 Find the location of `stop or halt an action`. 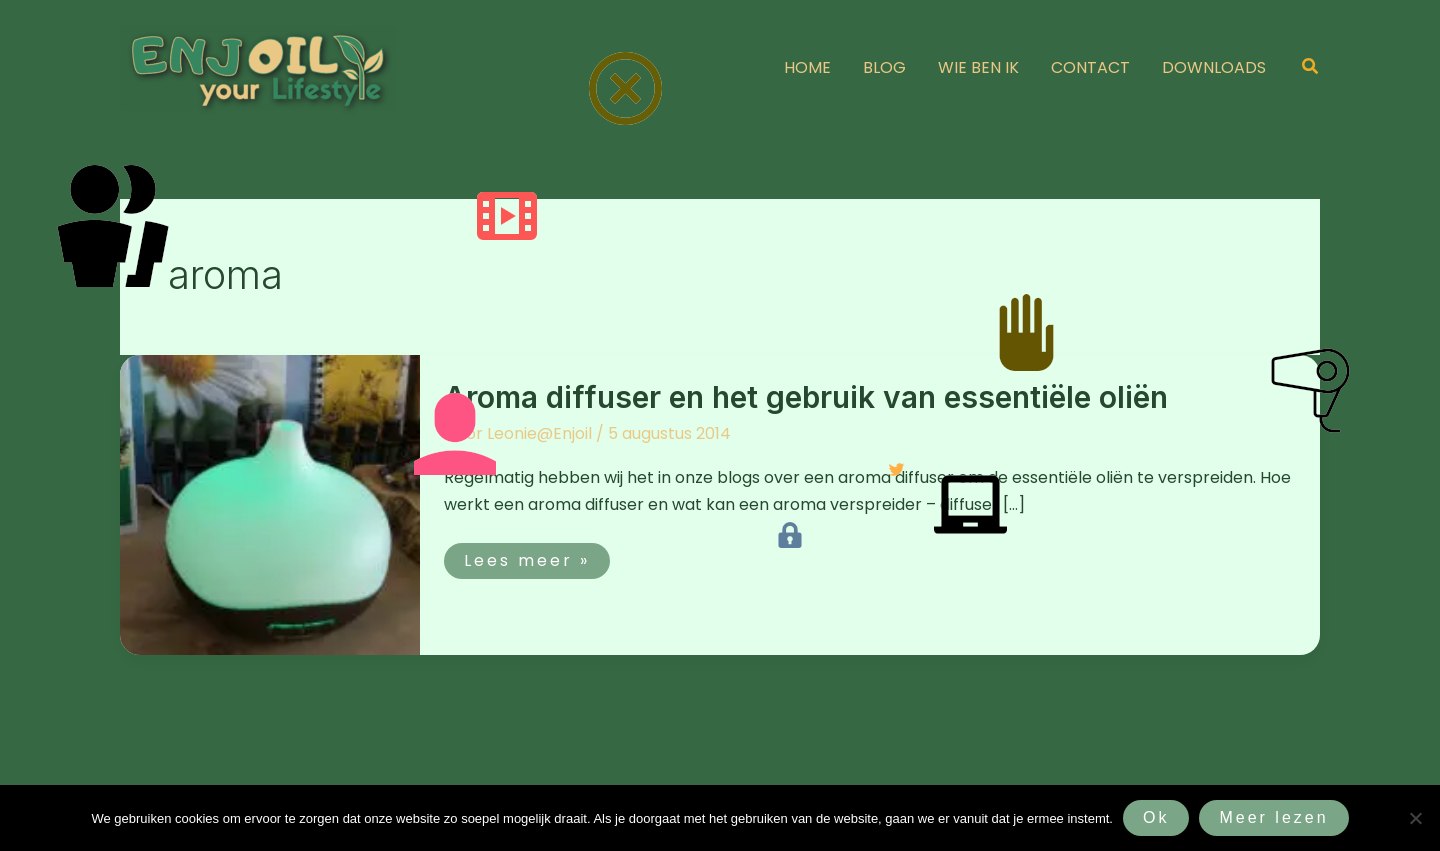

stop or halt an action is located at coordinates (1026, 332).